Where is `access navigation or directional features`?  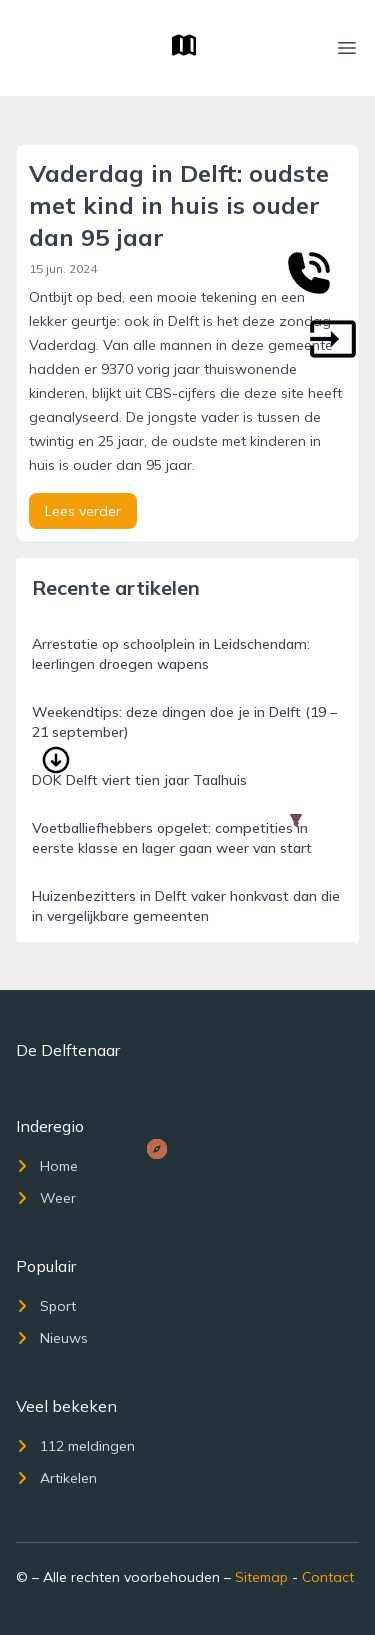
access navigation or directional features is located at coordinates (157, 1149).